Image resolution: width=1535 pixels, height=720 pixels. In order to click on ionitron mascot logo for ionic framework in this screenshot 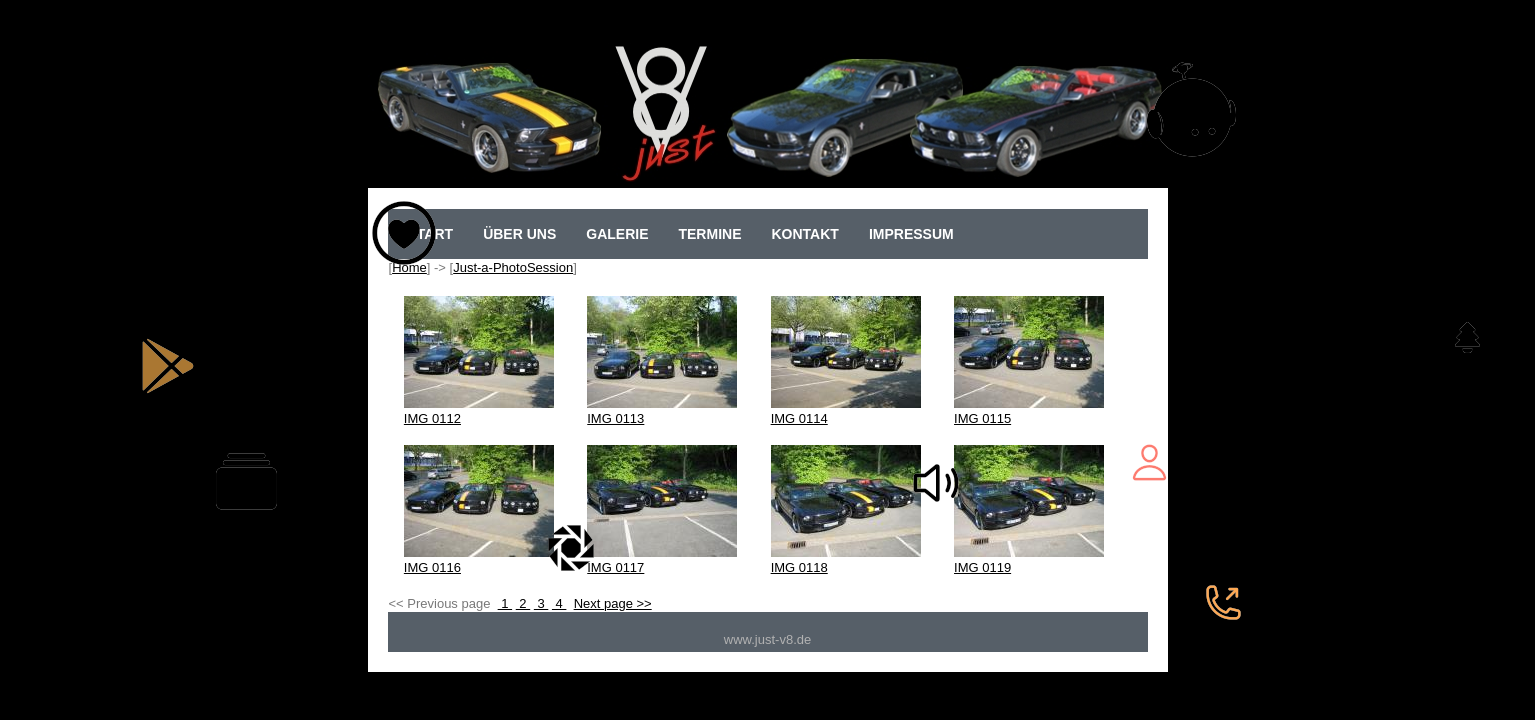, I will do `click(1191, 109)`.